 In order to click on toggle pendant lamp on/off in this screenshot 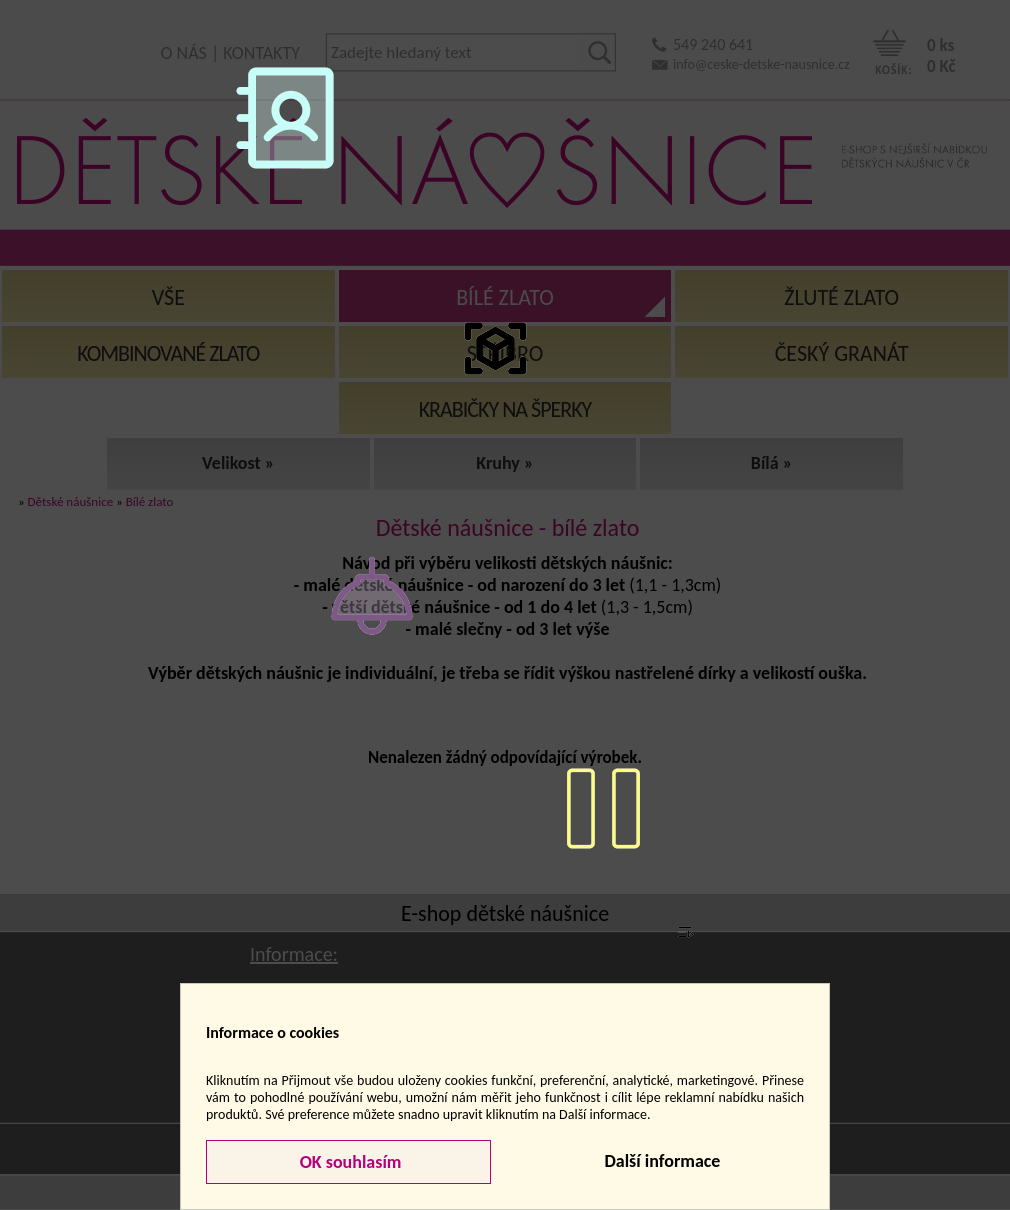, I will do `click(372, 600)`.